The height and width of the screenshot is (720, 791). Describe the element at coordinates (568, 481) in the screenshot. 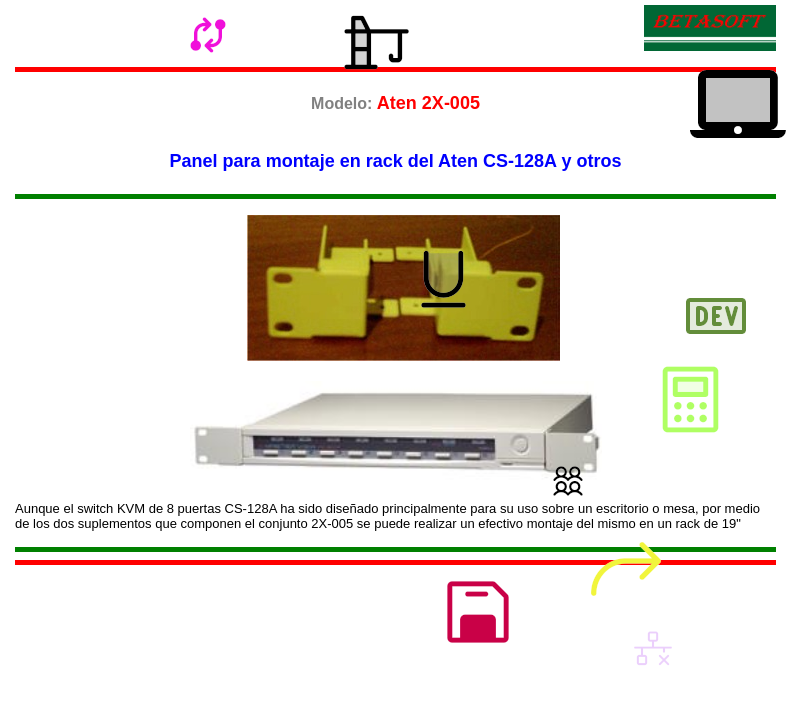

I see `view all team members` at that location.